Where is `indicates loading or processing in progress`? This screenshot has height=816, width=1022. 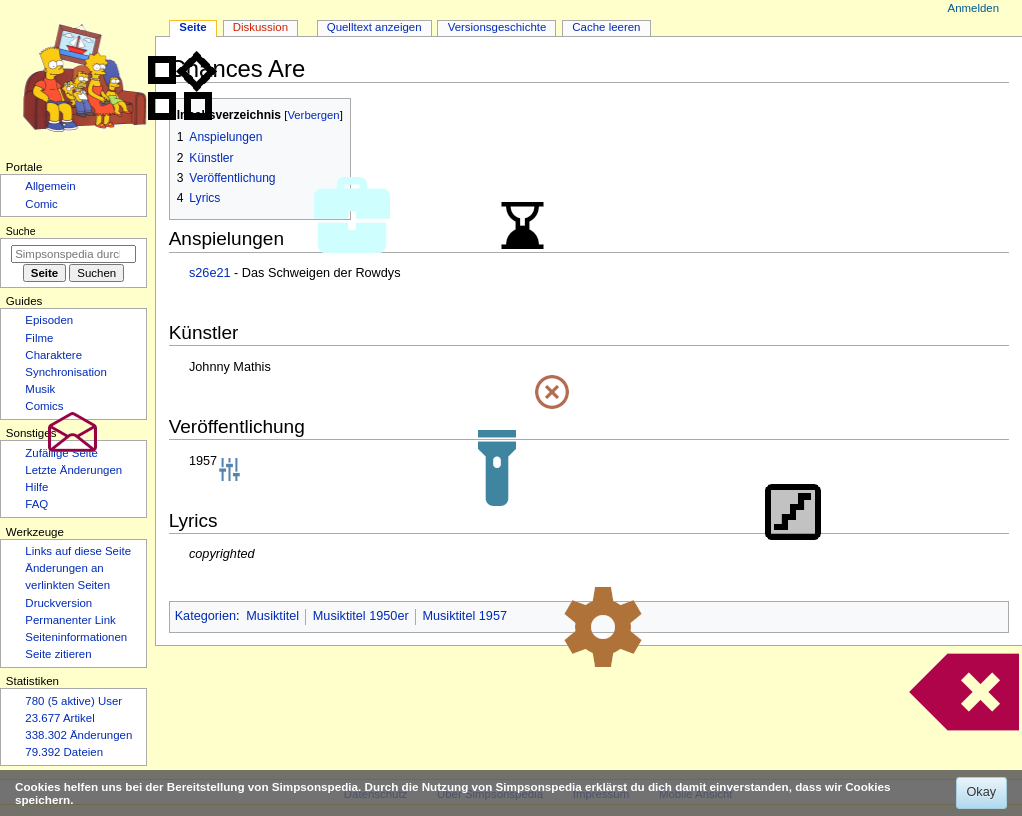 indicates loading or processing in progress is located at coordinates (522, 225).